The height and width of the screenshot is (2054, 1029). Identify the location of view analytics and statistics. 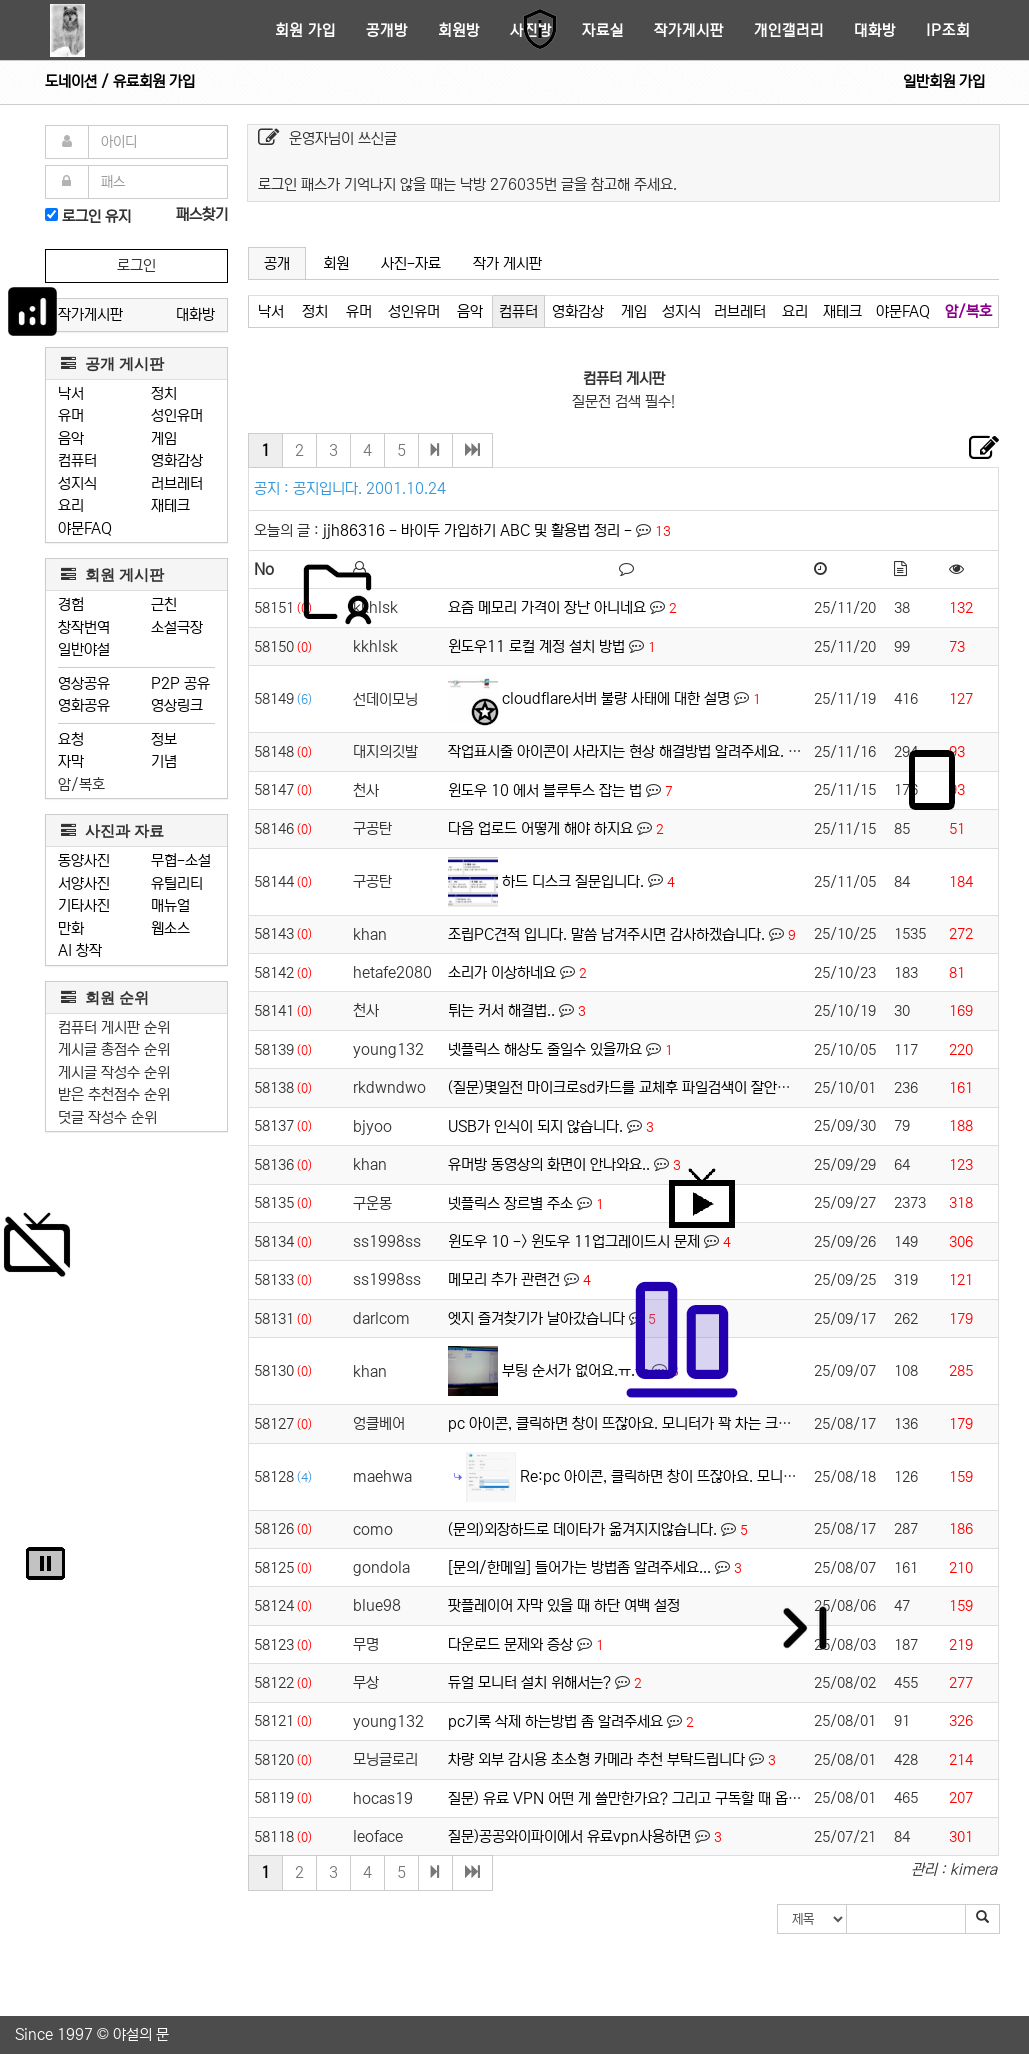
(32, 311).